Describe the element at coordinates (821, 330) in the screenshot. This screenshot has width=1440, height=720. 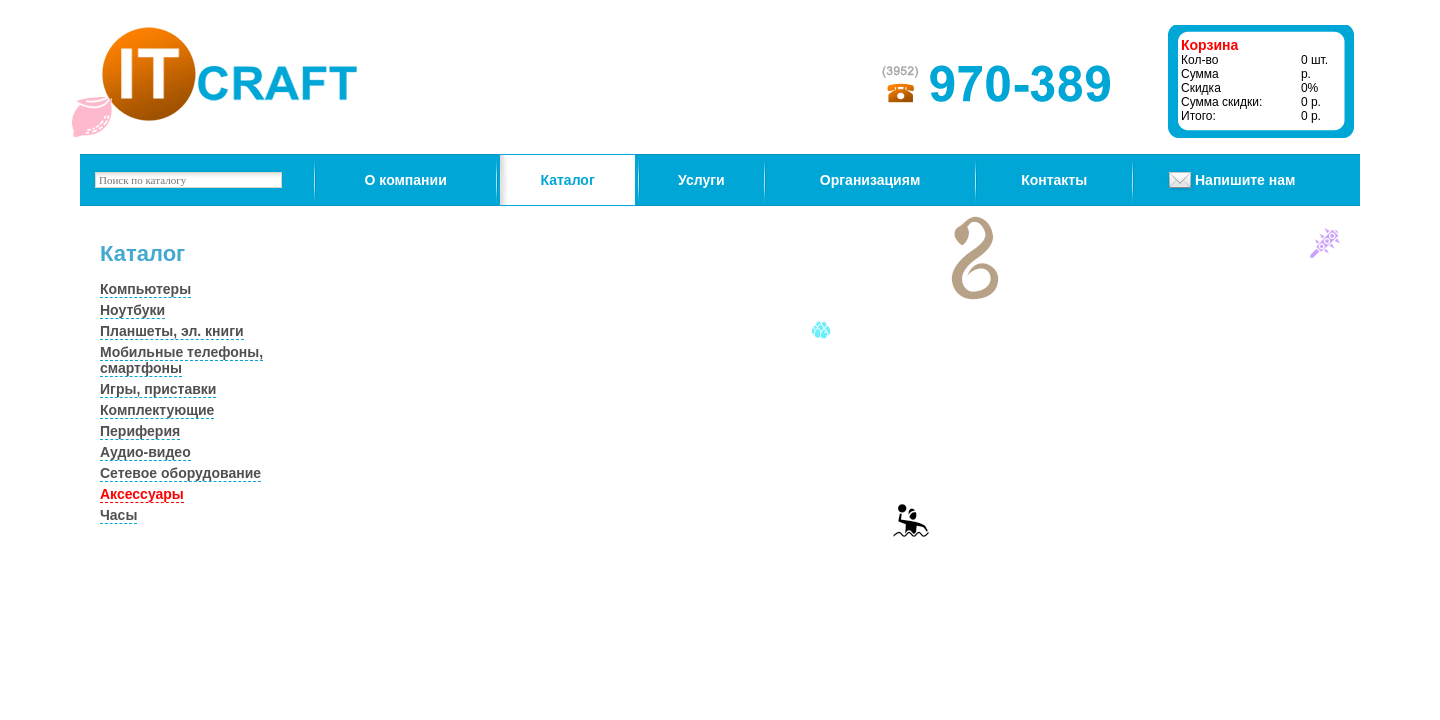
I see `indicates a nest or breeding area in gameplay` at that location.